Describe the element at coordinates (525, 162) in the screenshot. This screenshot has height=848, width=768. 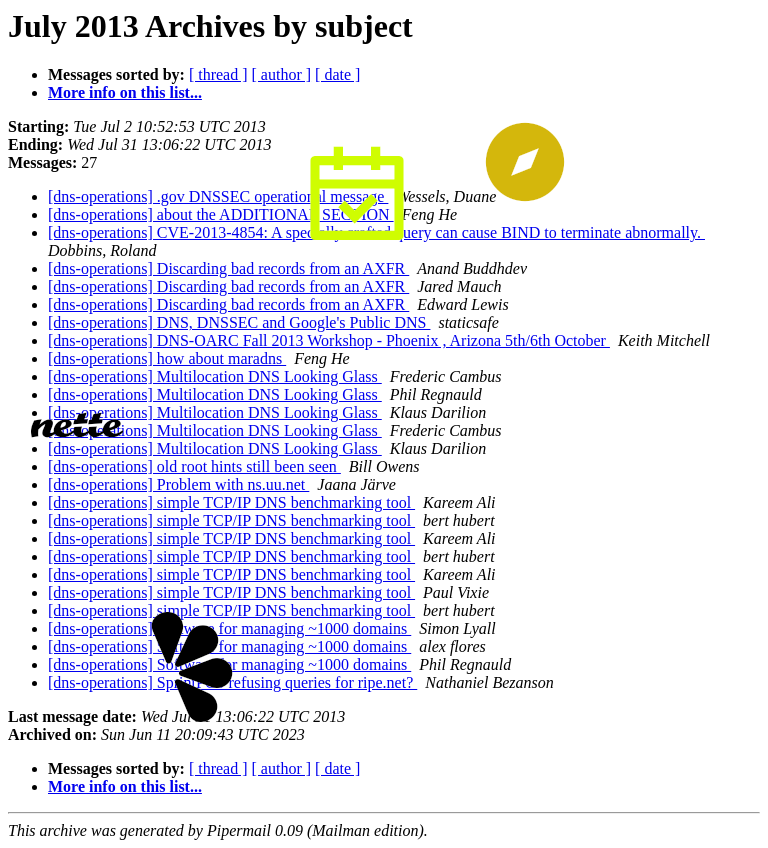
I see `open navigation or compass app` at that location.